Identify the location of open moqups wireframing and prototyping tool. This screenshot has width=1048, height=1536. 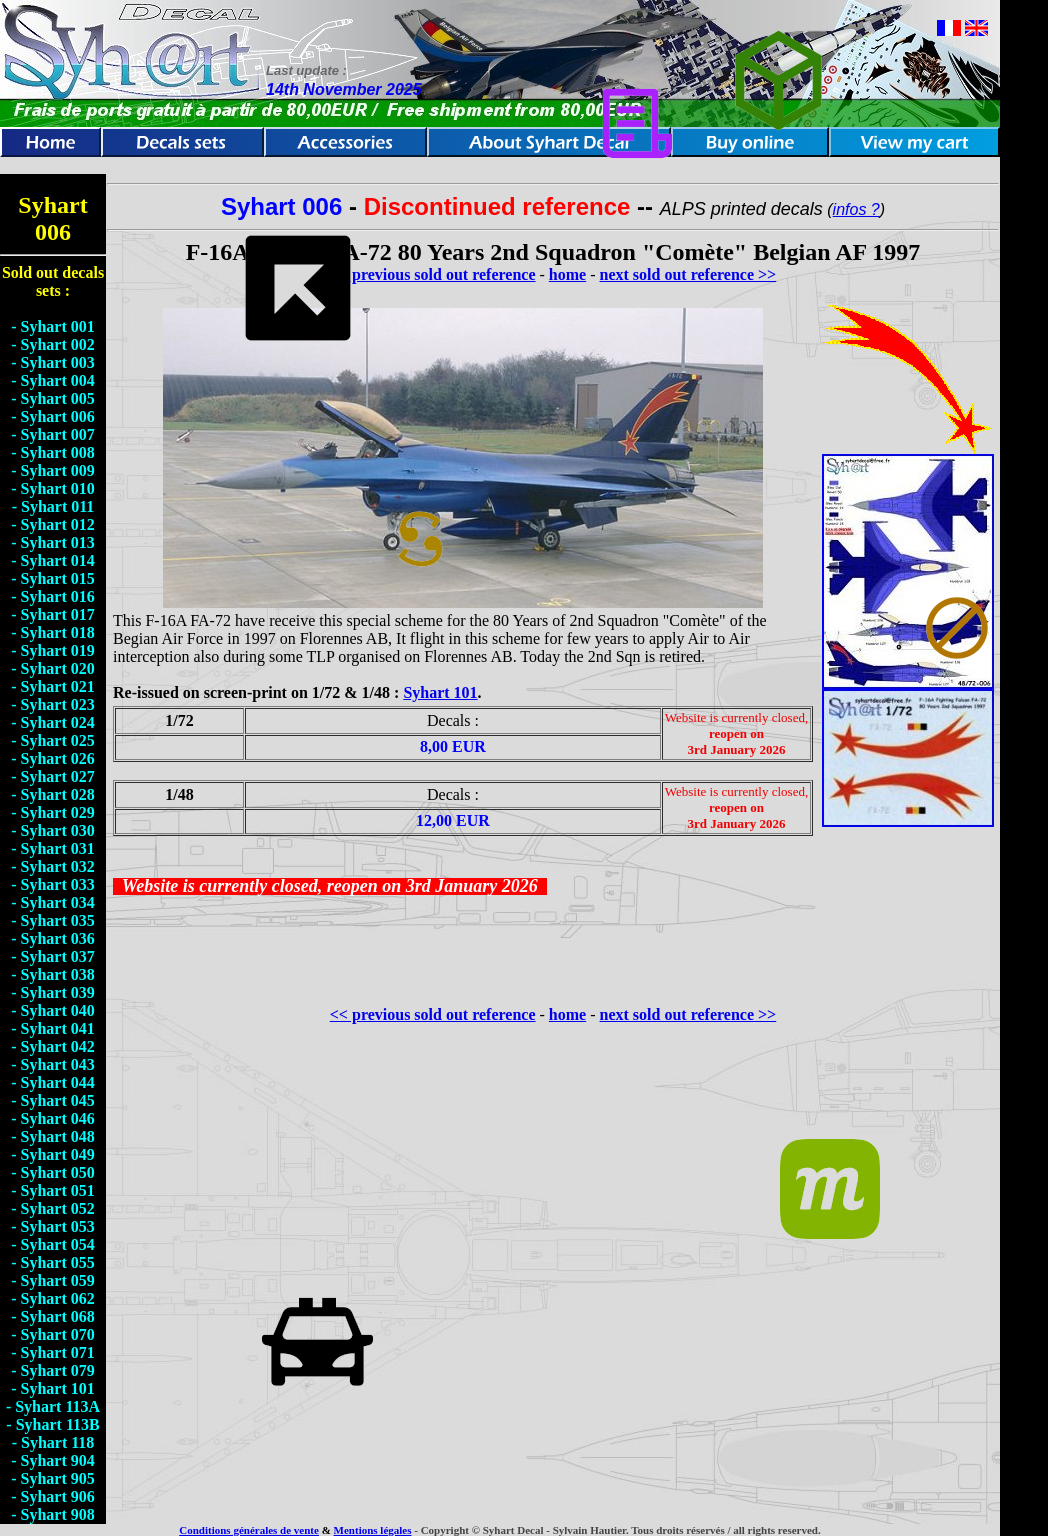
(830, 1189).